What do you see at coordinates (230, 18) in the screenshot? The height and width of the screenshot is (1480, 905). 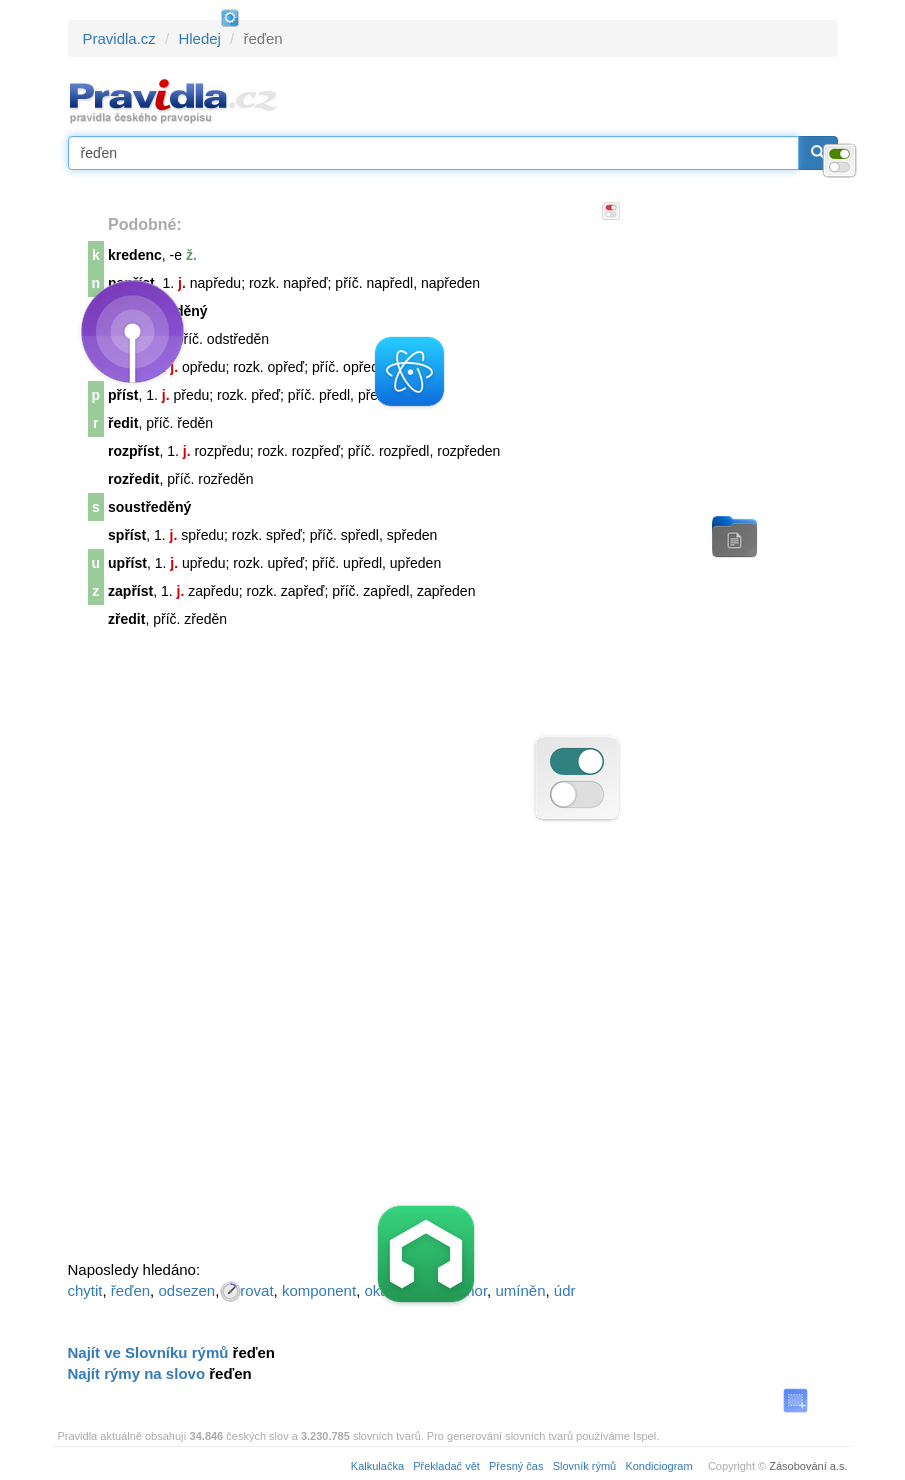 I see `access system runtime components` at bounding box center [230, 18].